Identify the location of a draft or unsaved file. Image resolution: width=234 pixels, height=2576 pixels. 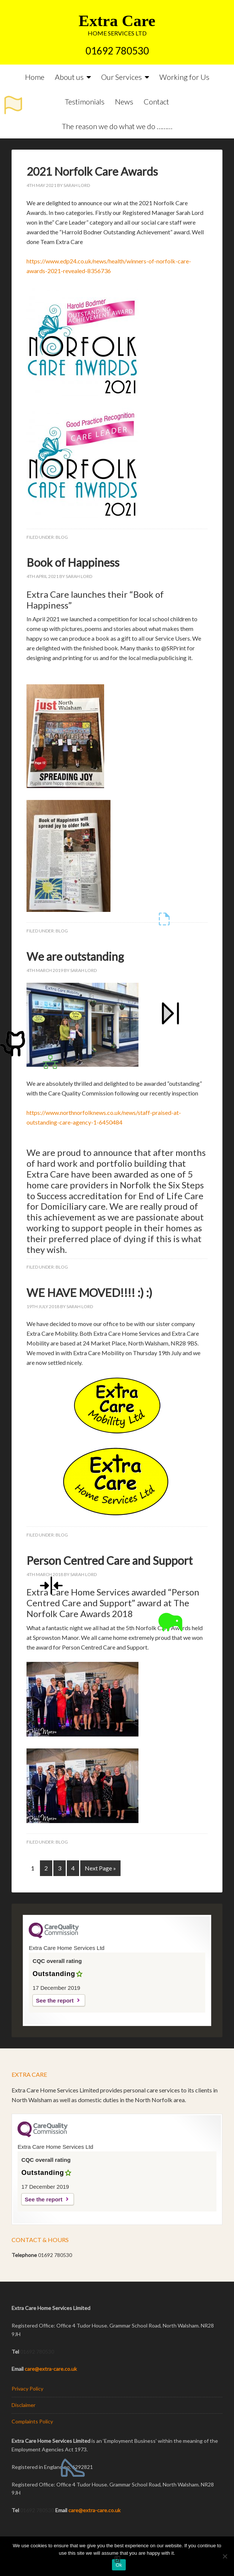
(164, 919).